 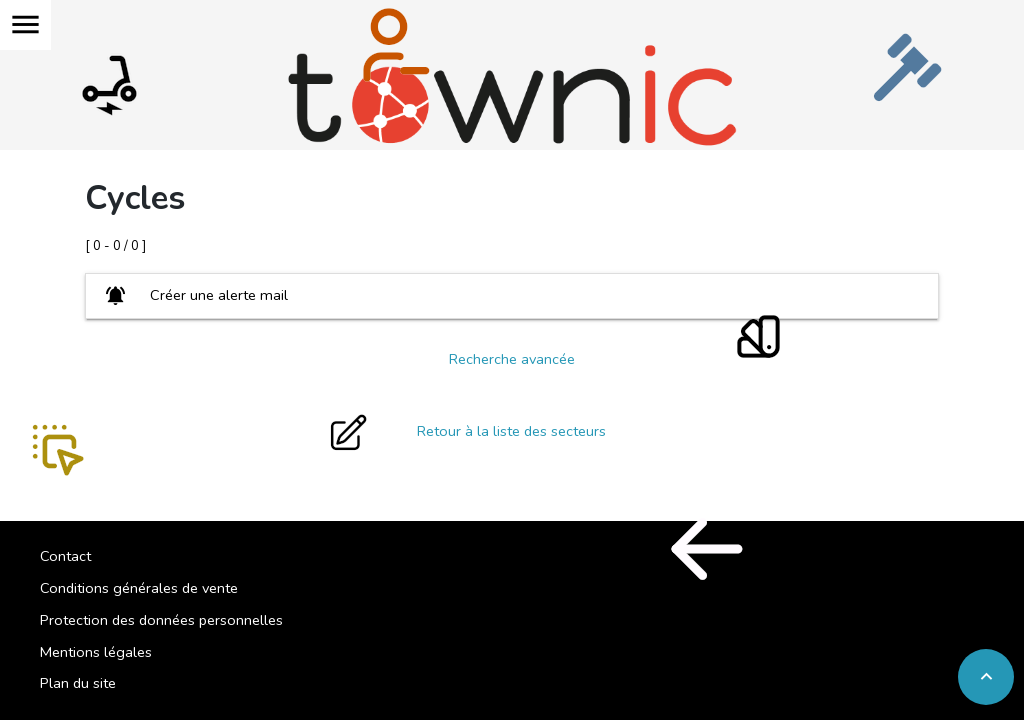 What do you see at coordinates (905, 69) in the screenshot?
I see `access legal terms and conditions` at bounding box center [905, 69].